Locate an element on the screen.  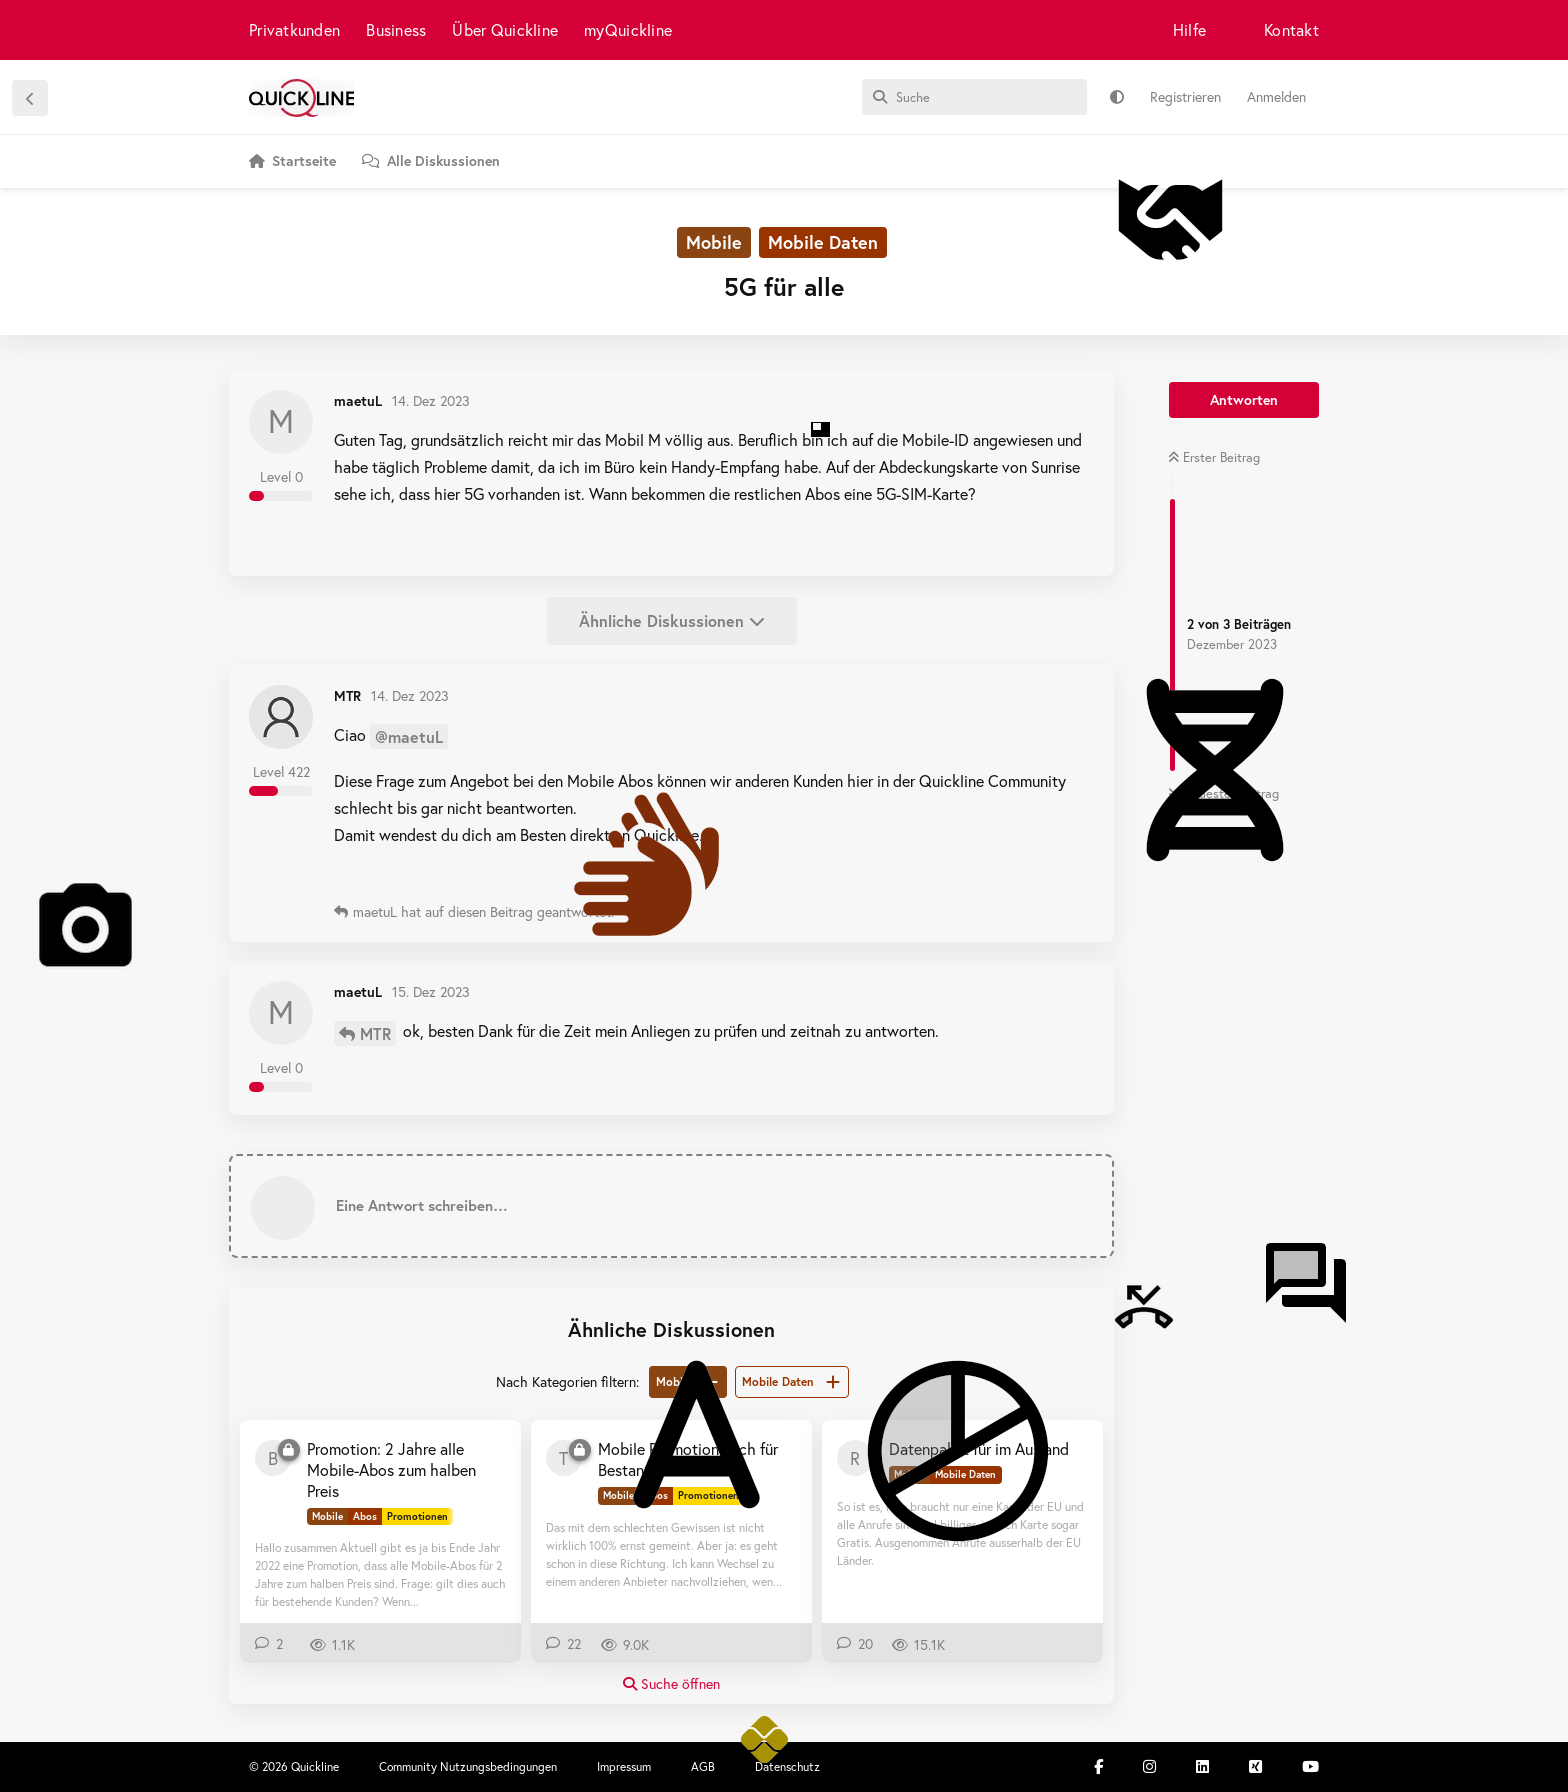
open messages or chat is located at coordinates (1306, 1283).